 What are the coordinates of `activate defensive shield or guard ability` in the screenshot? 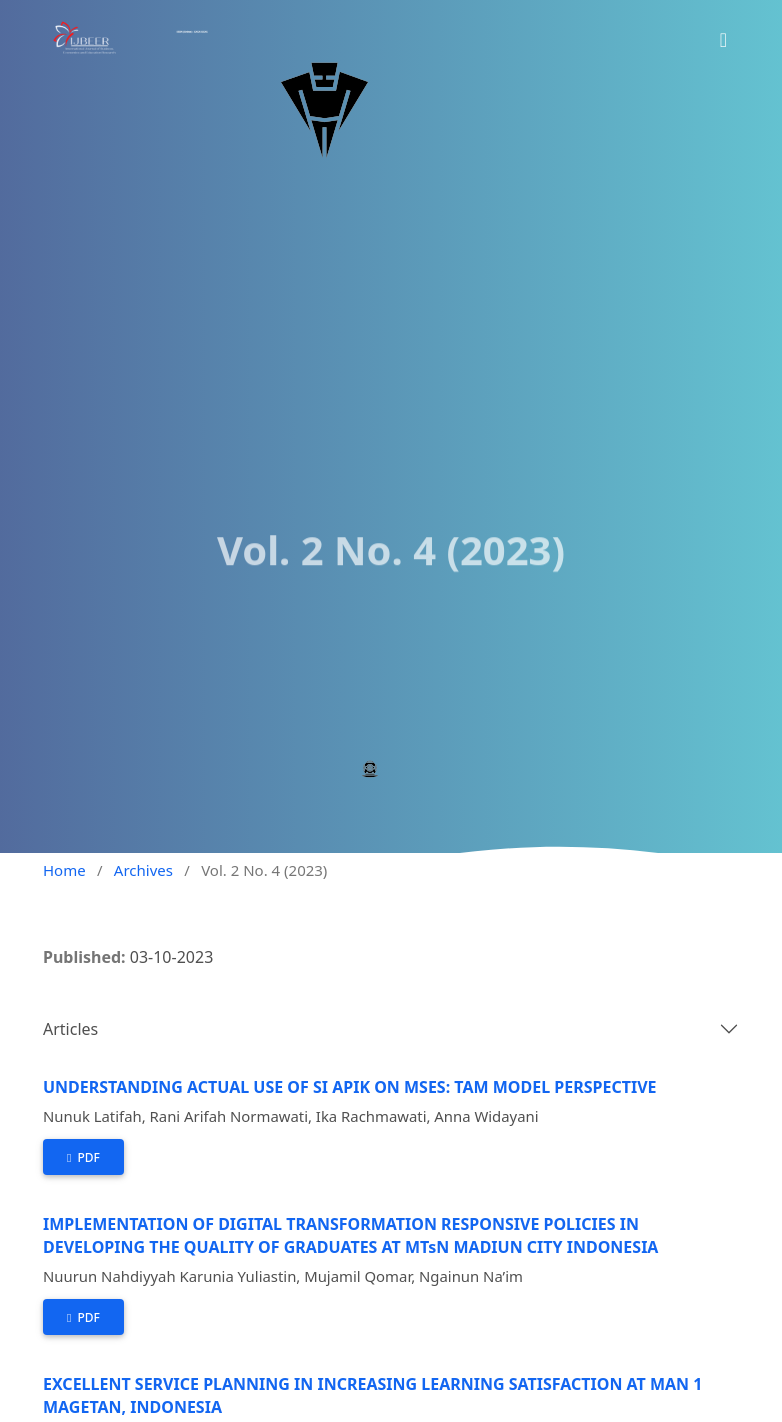 It's located at (324, 110).